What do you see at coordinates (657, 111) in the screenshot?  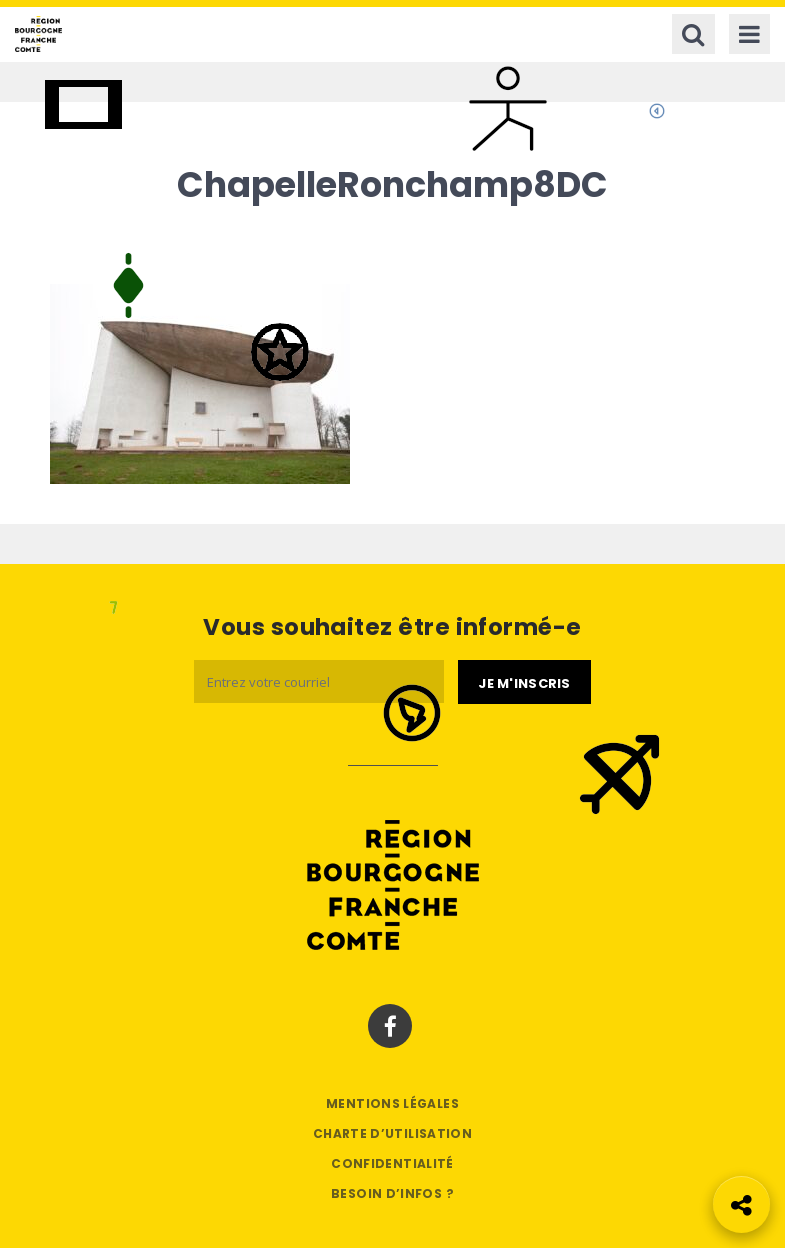 I see `go back to the previous screen` at bounding box center [657, 111].